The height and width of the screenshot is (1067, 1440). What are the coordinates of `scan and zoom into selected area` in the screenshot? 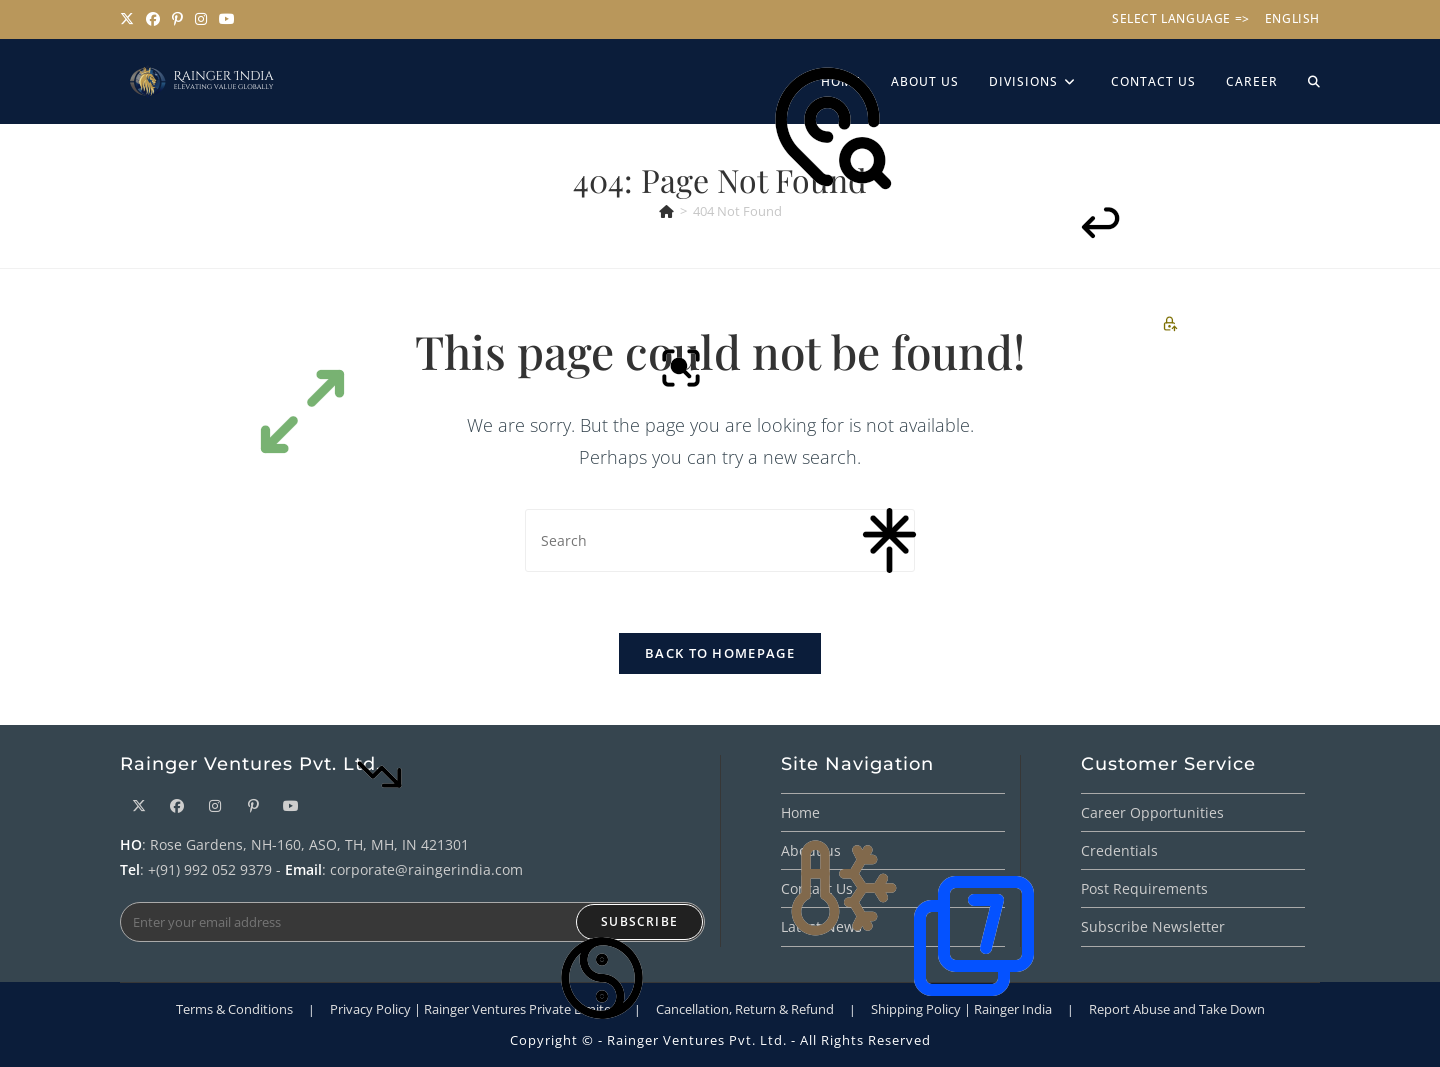 It's located at (681, 368).